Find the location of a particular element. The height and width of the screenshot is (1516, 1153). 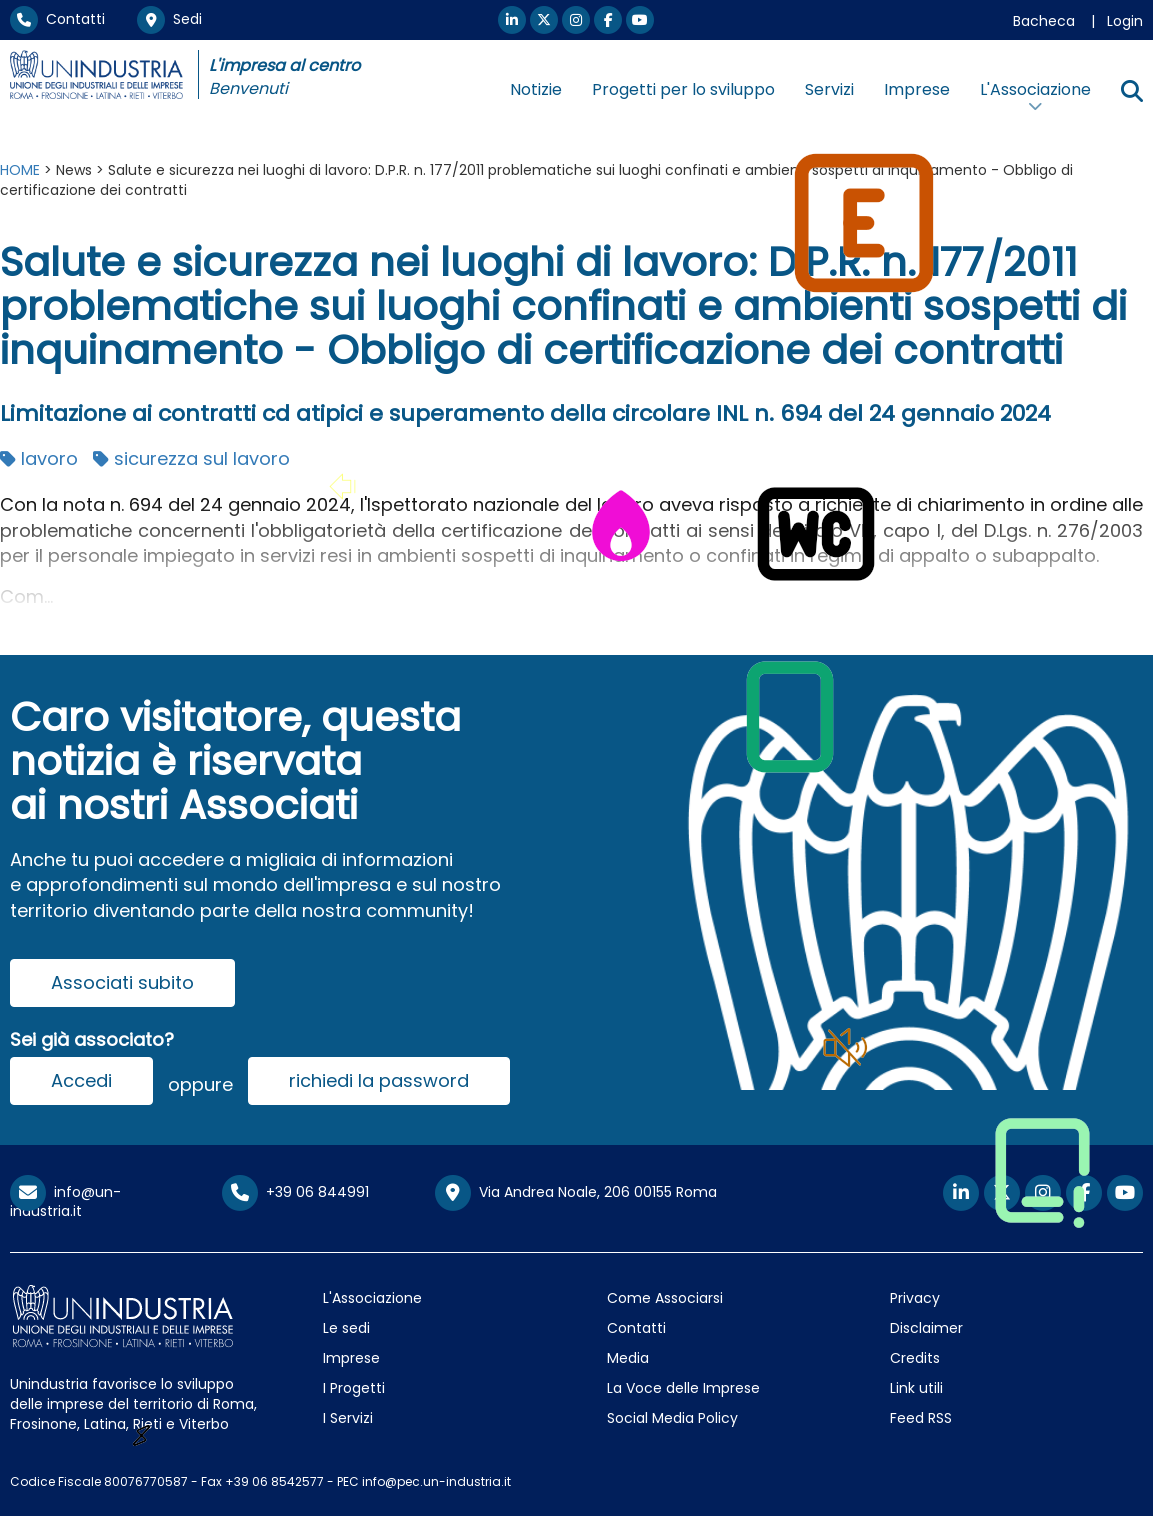

indicates an "E" rating or classification is located at coordinates (864, 223).